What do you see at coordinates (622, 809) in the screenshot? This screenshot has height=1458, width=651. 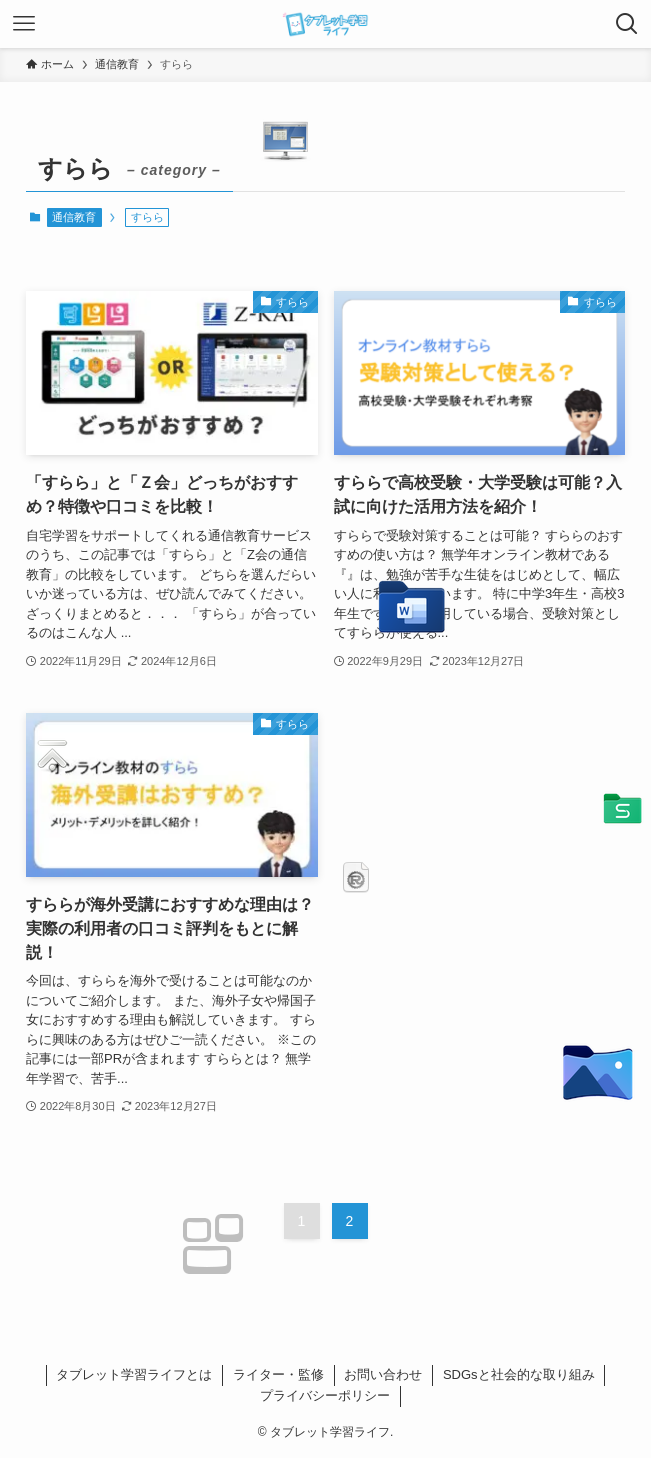 I see `open folder containing WPS spreadsheet files` at bounding box center [622, 809].